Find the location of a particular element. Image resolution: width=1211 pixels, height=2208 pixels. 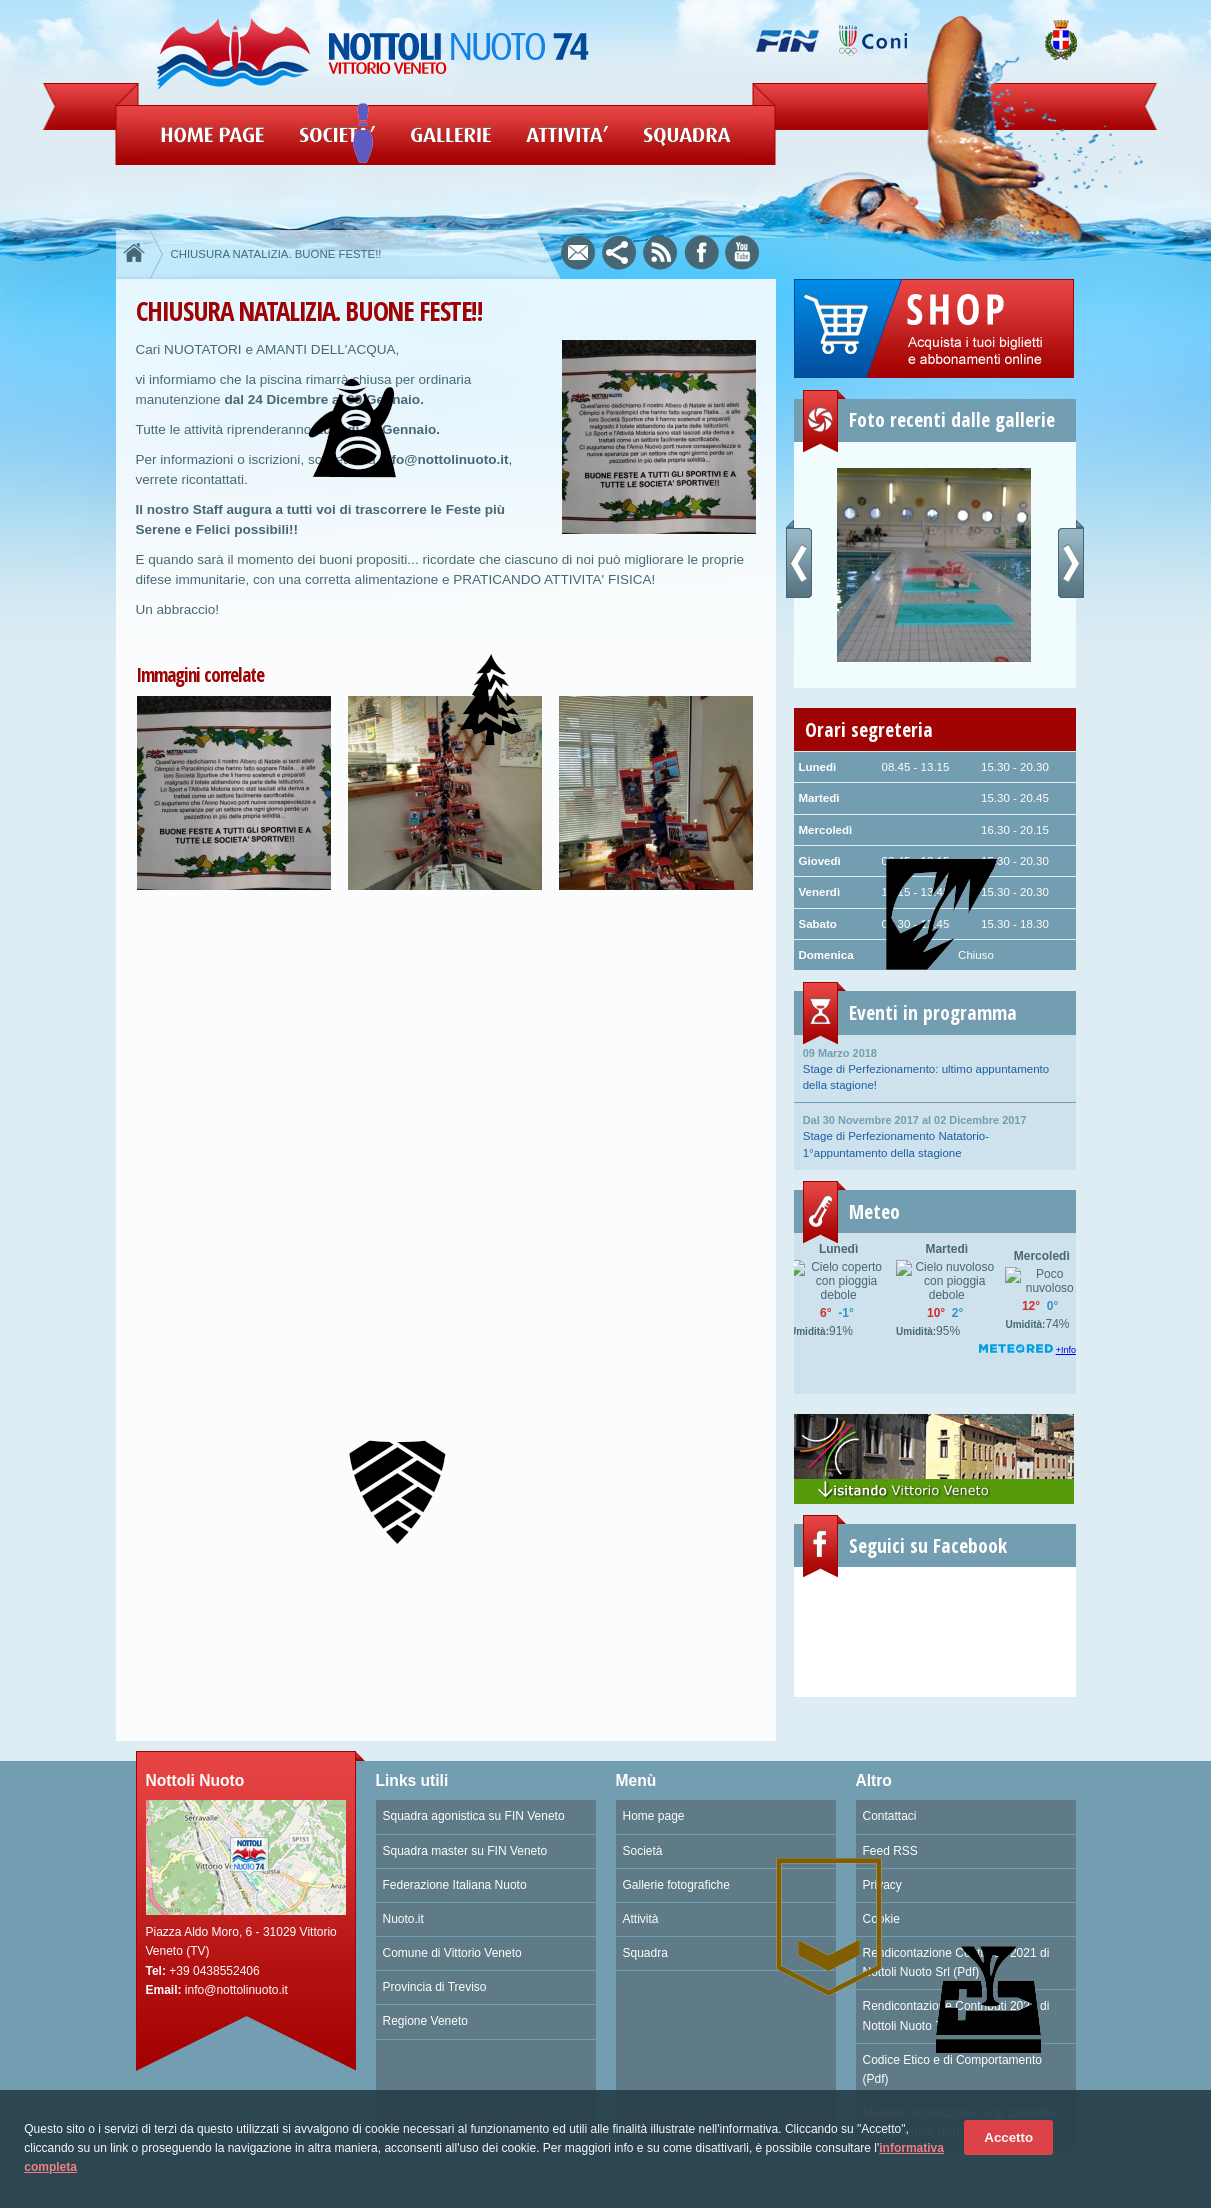

indicates a forest or nature area on a map is located at coordinates (492, 699).